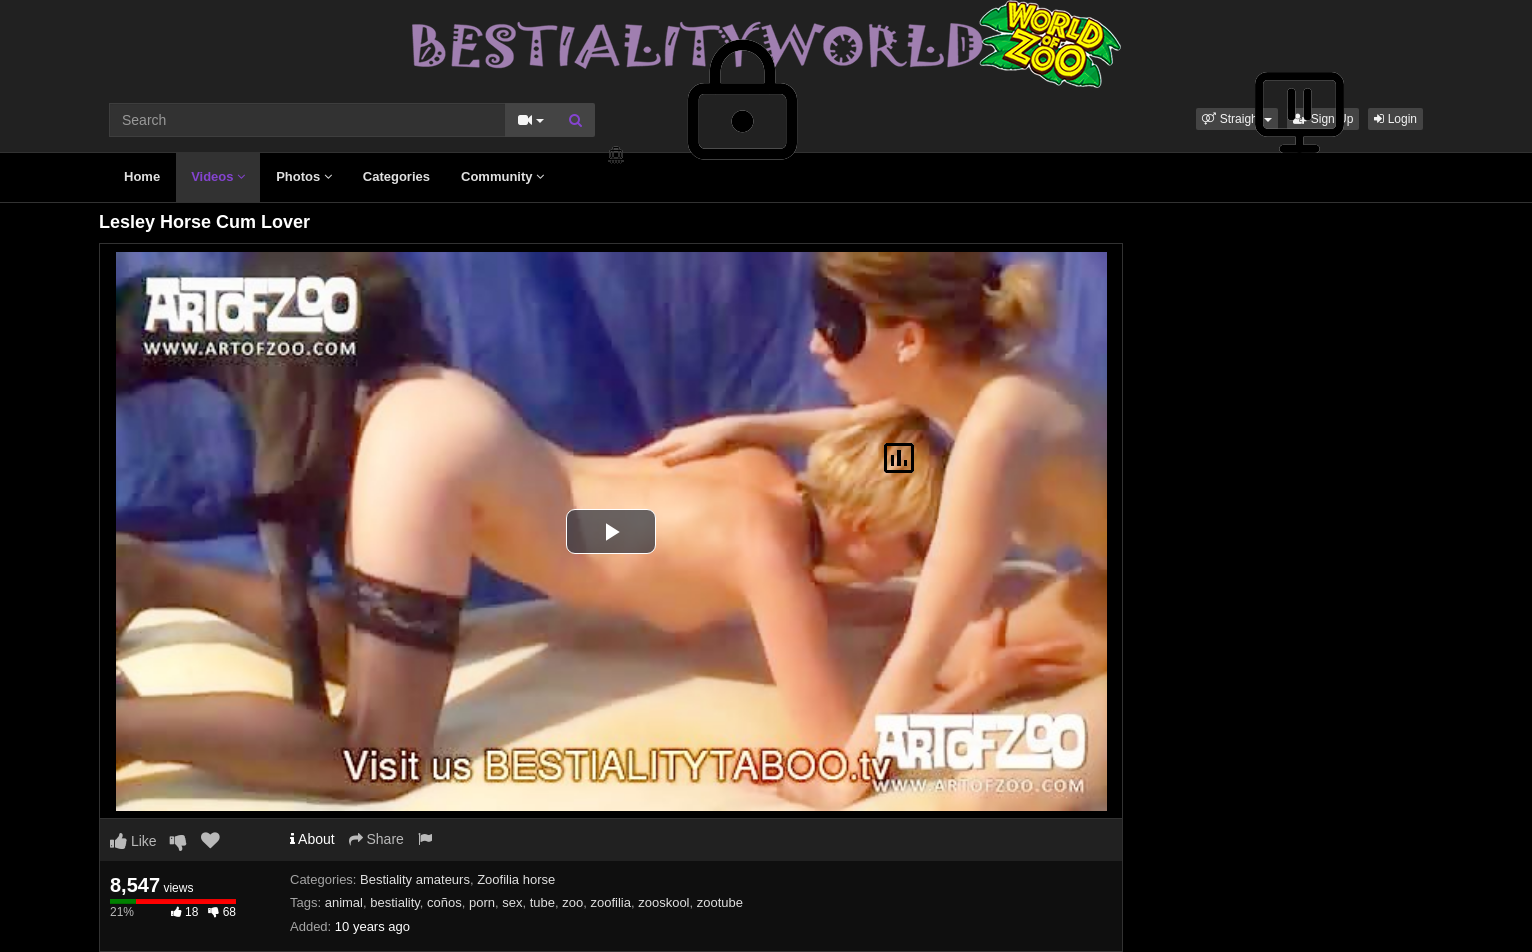 The height and width of the screenshot is (952, 1532). I want to click on track baggage claim status, so click(616, 155).